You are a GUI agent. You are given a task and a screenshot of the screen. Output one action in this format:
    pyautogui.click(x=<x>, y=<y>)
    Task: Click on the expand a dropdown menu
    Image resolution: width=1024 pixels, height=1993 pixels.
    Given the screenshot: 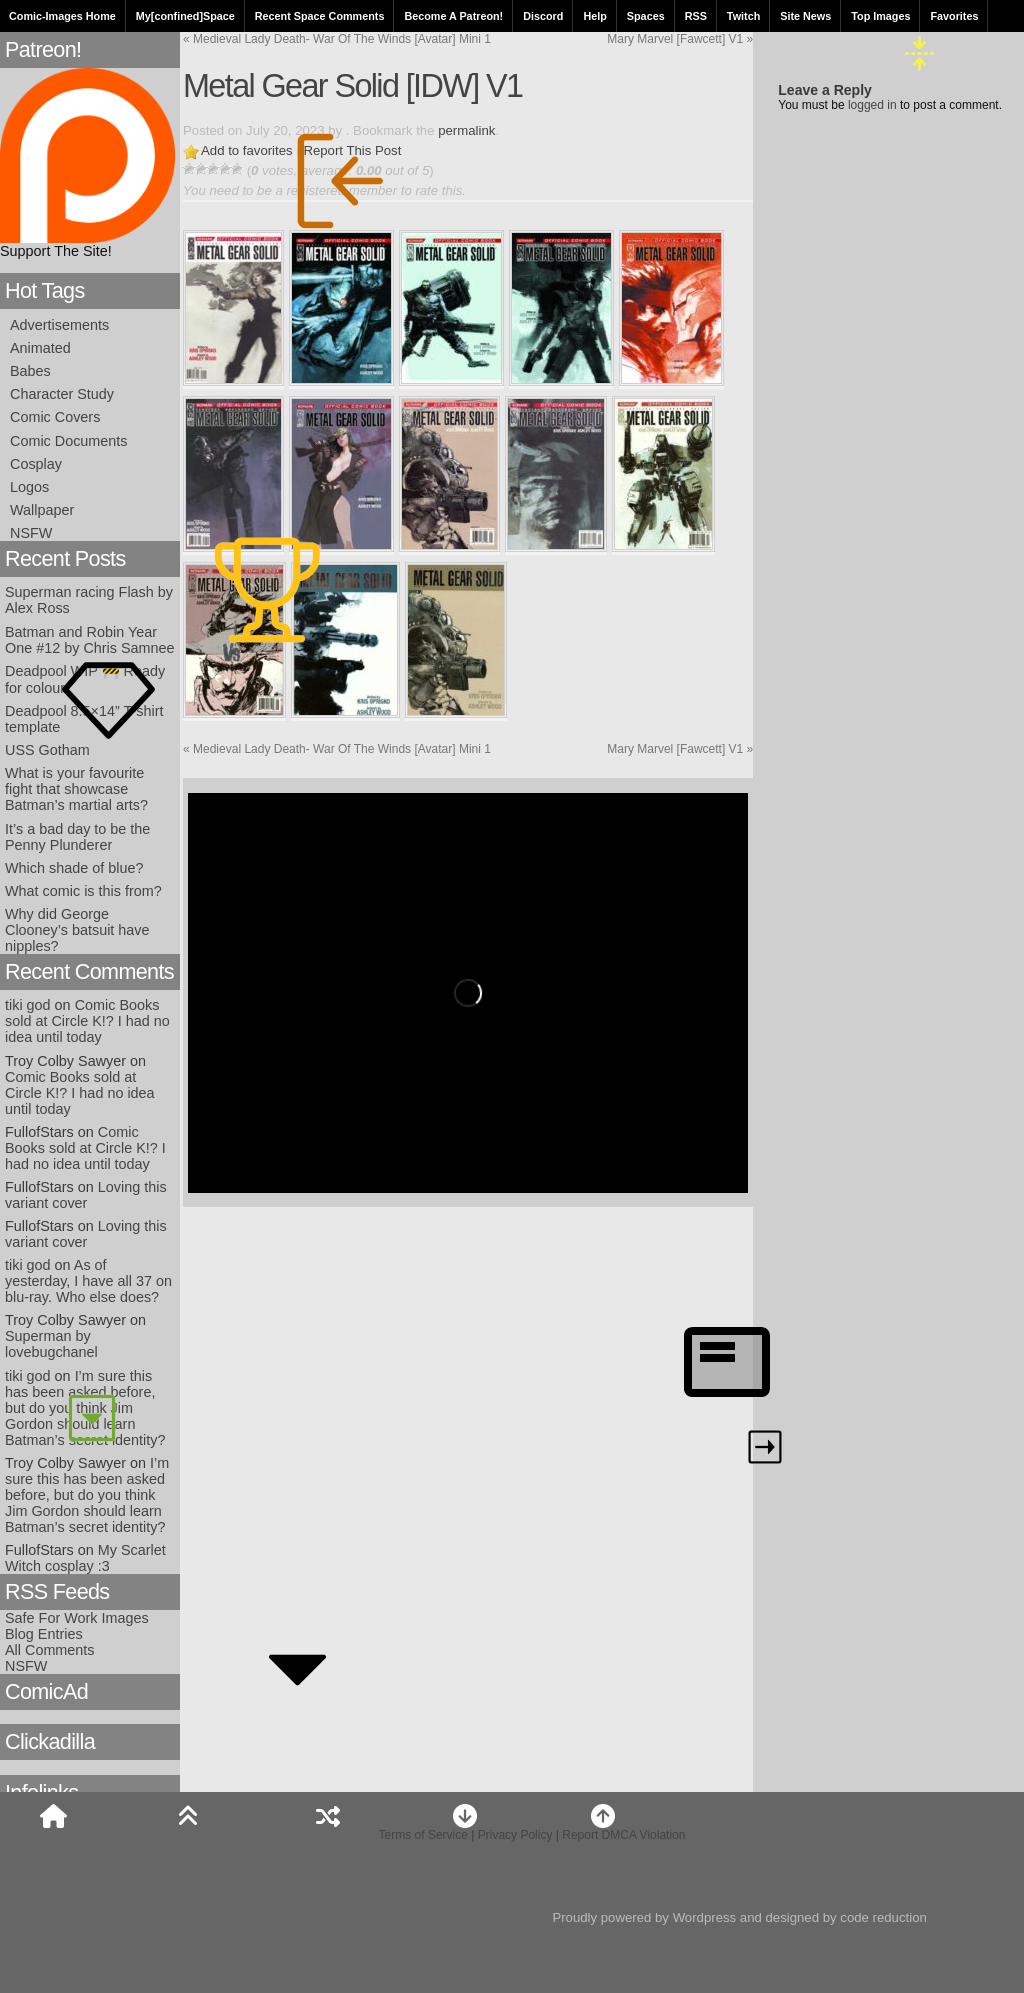 What is the action you would take?
    pyautogui.click(x=297, y=1670)
    